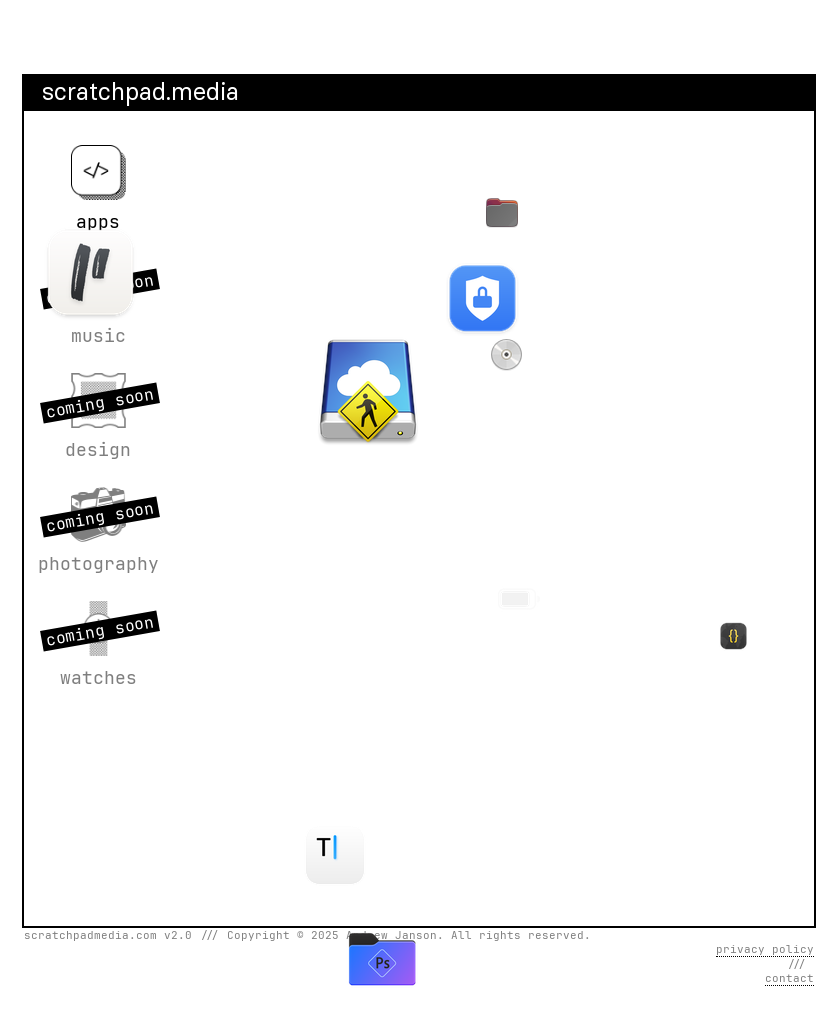  Describe the element at coordinates (90, 272) in the screenshot. I see `open stacks task manager app` at that location.